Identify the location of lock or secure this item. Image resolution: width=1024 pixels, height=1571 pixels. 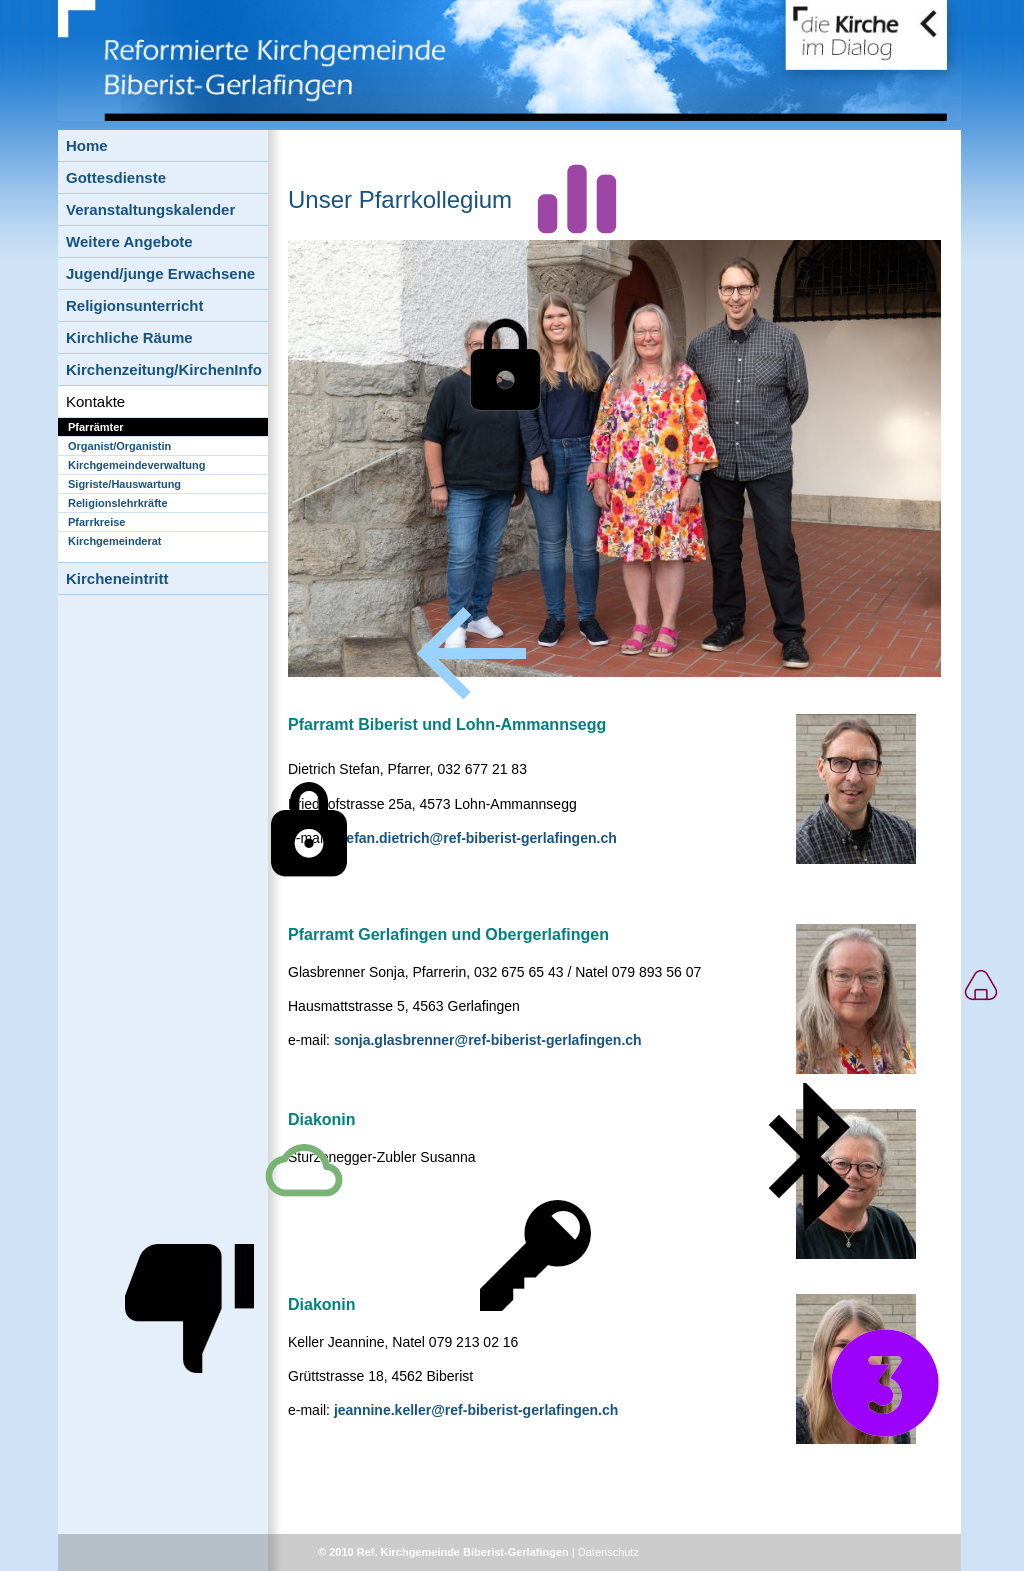
(309, 829).